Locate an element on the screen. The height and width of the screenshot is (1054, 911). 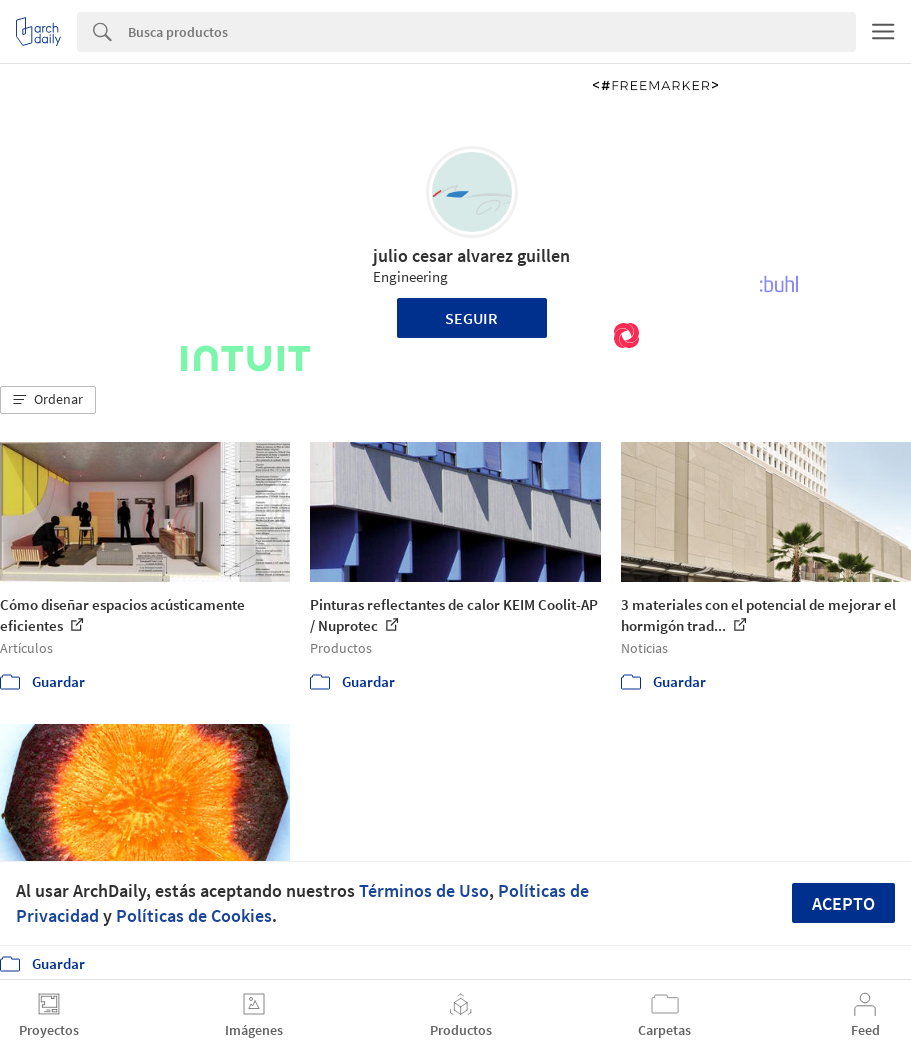
open ShareX screen capture application is located at coordinates (626, 335).